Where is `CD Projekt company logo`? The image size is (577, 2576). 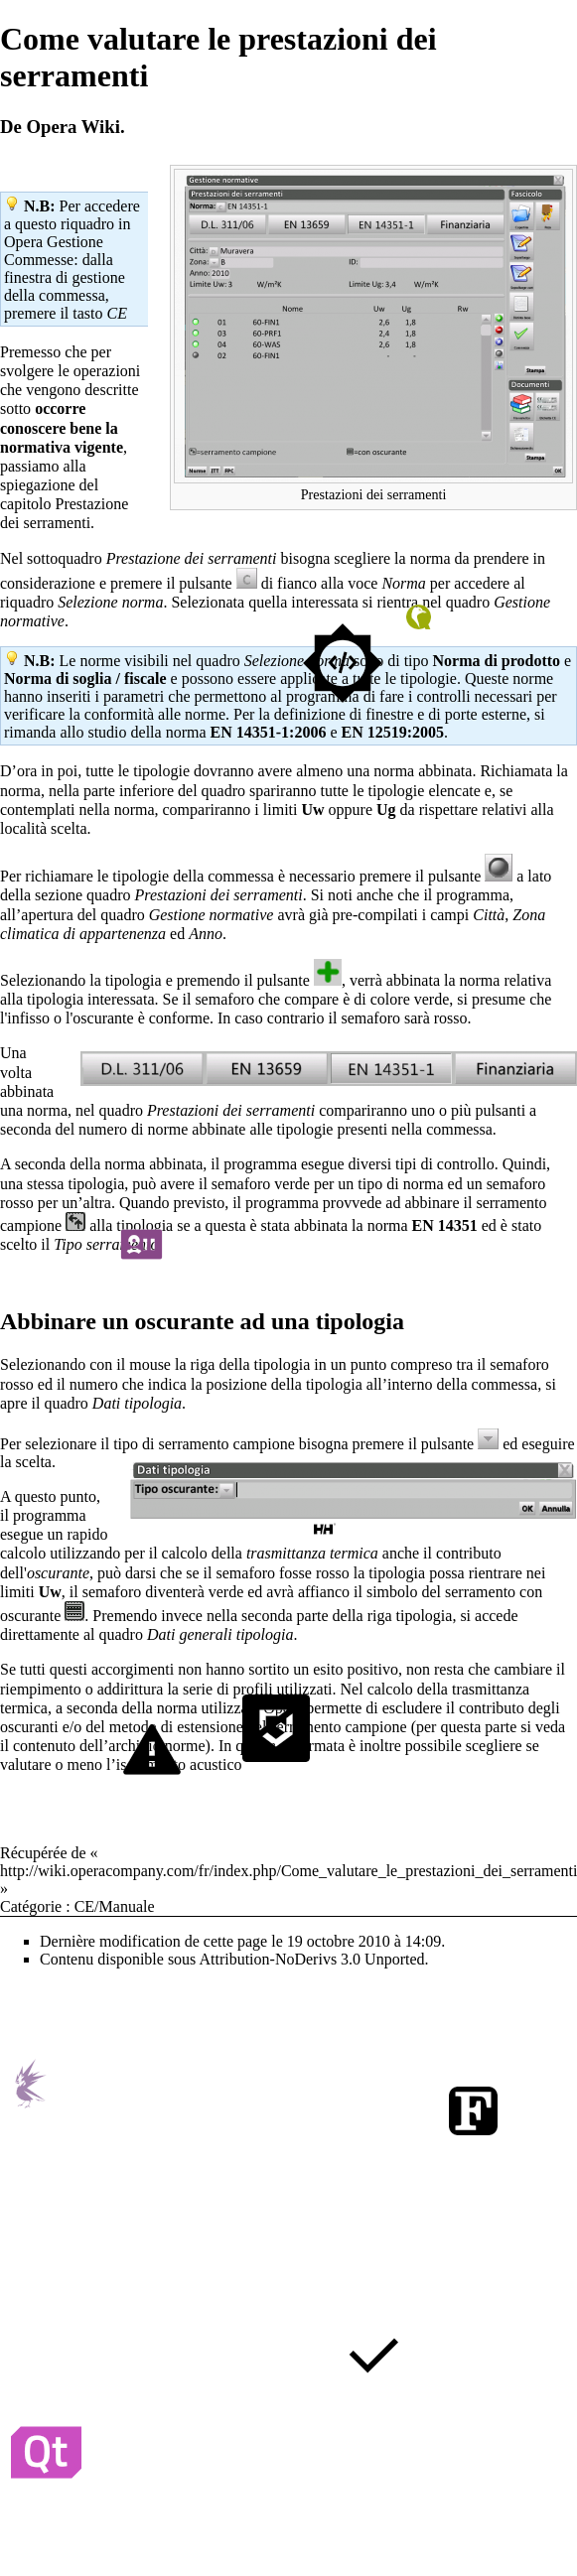
CD Projekt company logo is located at coordinates (31, 2084).